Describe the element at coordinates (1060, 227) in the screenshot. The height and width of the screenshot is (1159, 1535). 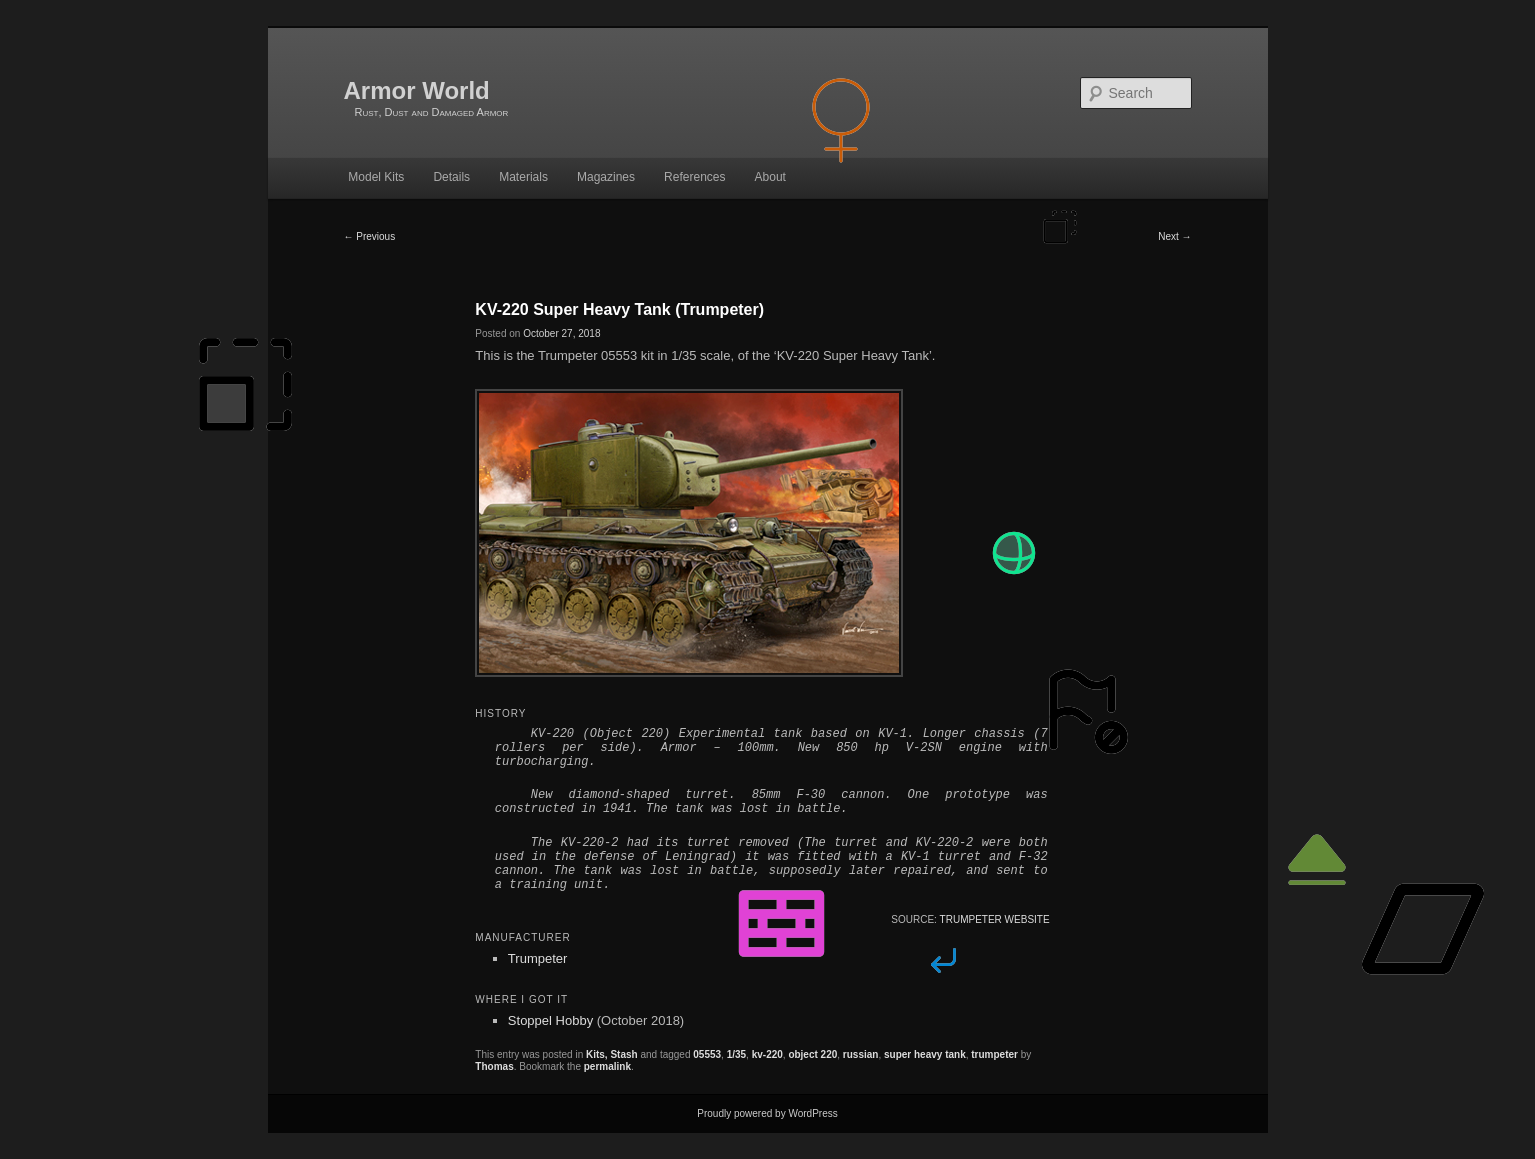
I see `send selected element to background layer` at that location.